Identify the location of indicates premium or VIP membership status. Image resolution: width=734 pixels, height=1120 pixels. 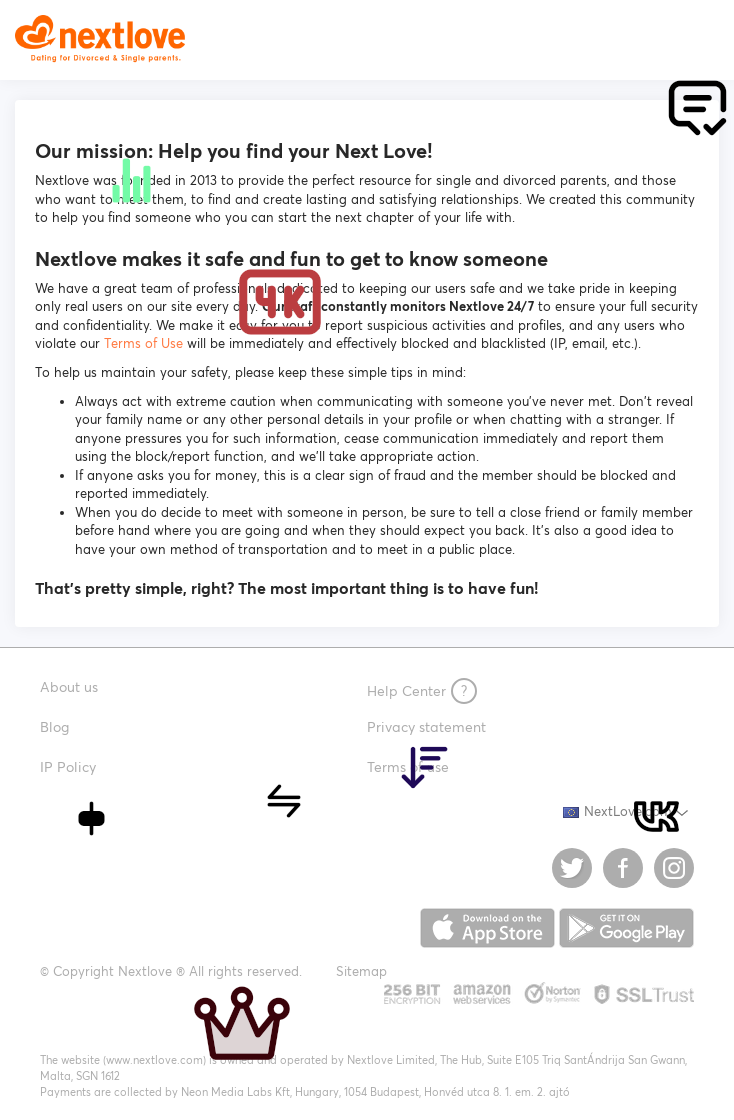
(242, 1028).